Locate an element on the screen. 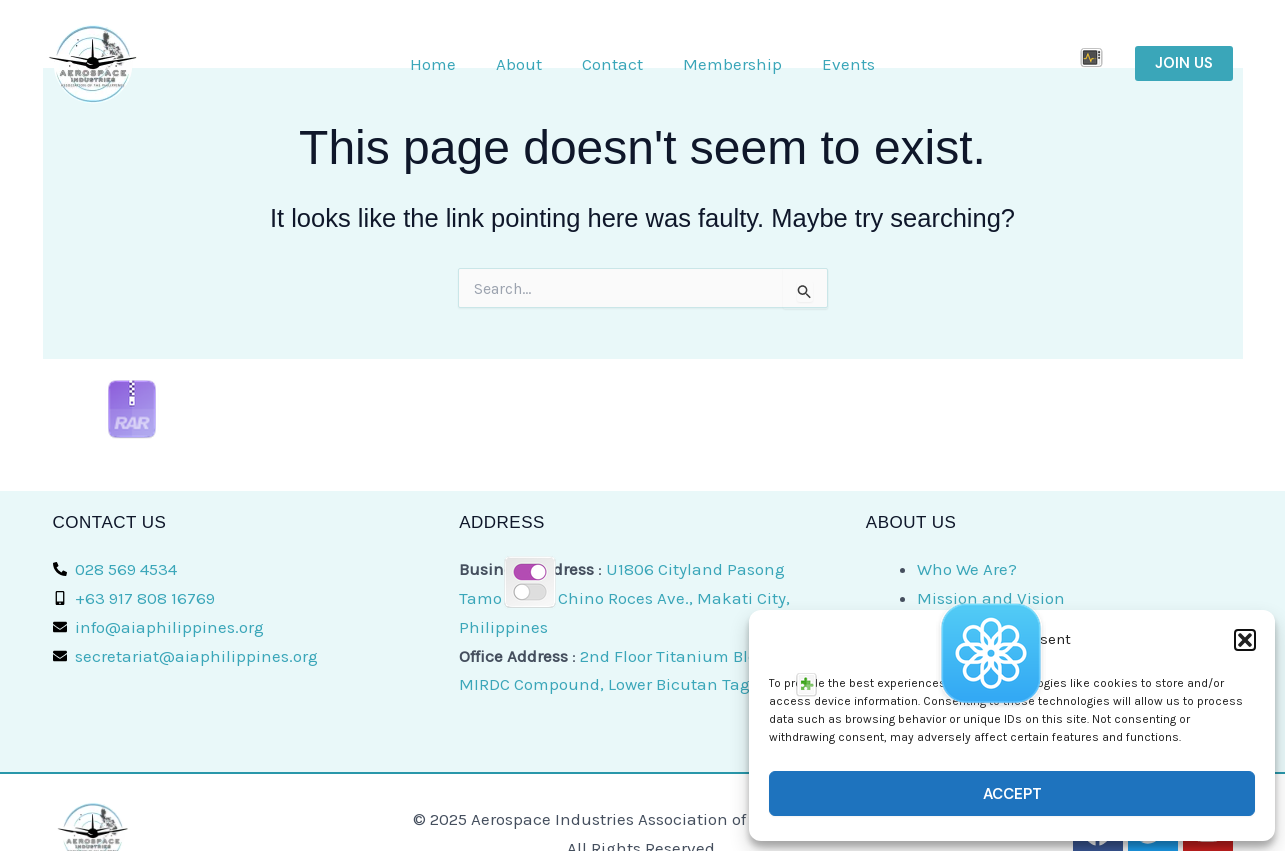 The image size is (1285, 851). open graphics application settings is located at coordinates (991, 655).